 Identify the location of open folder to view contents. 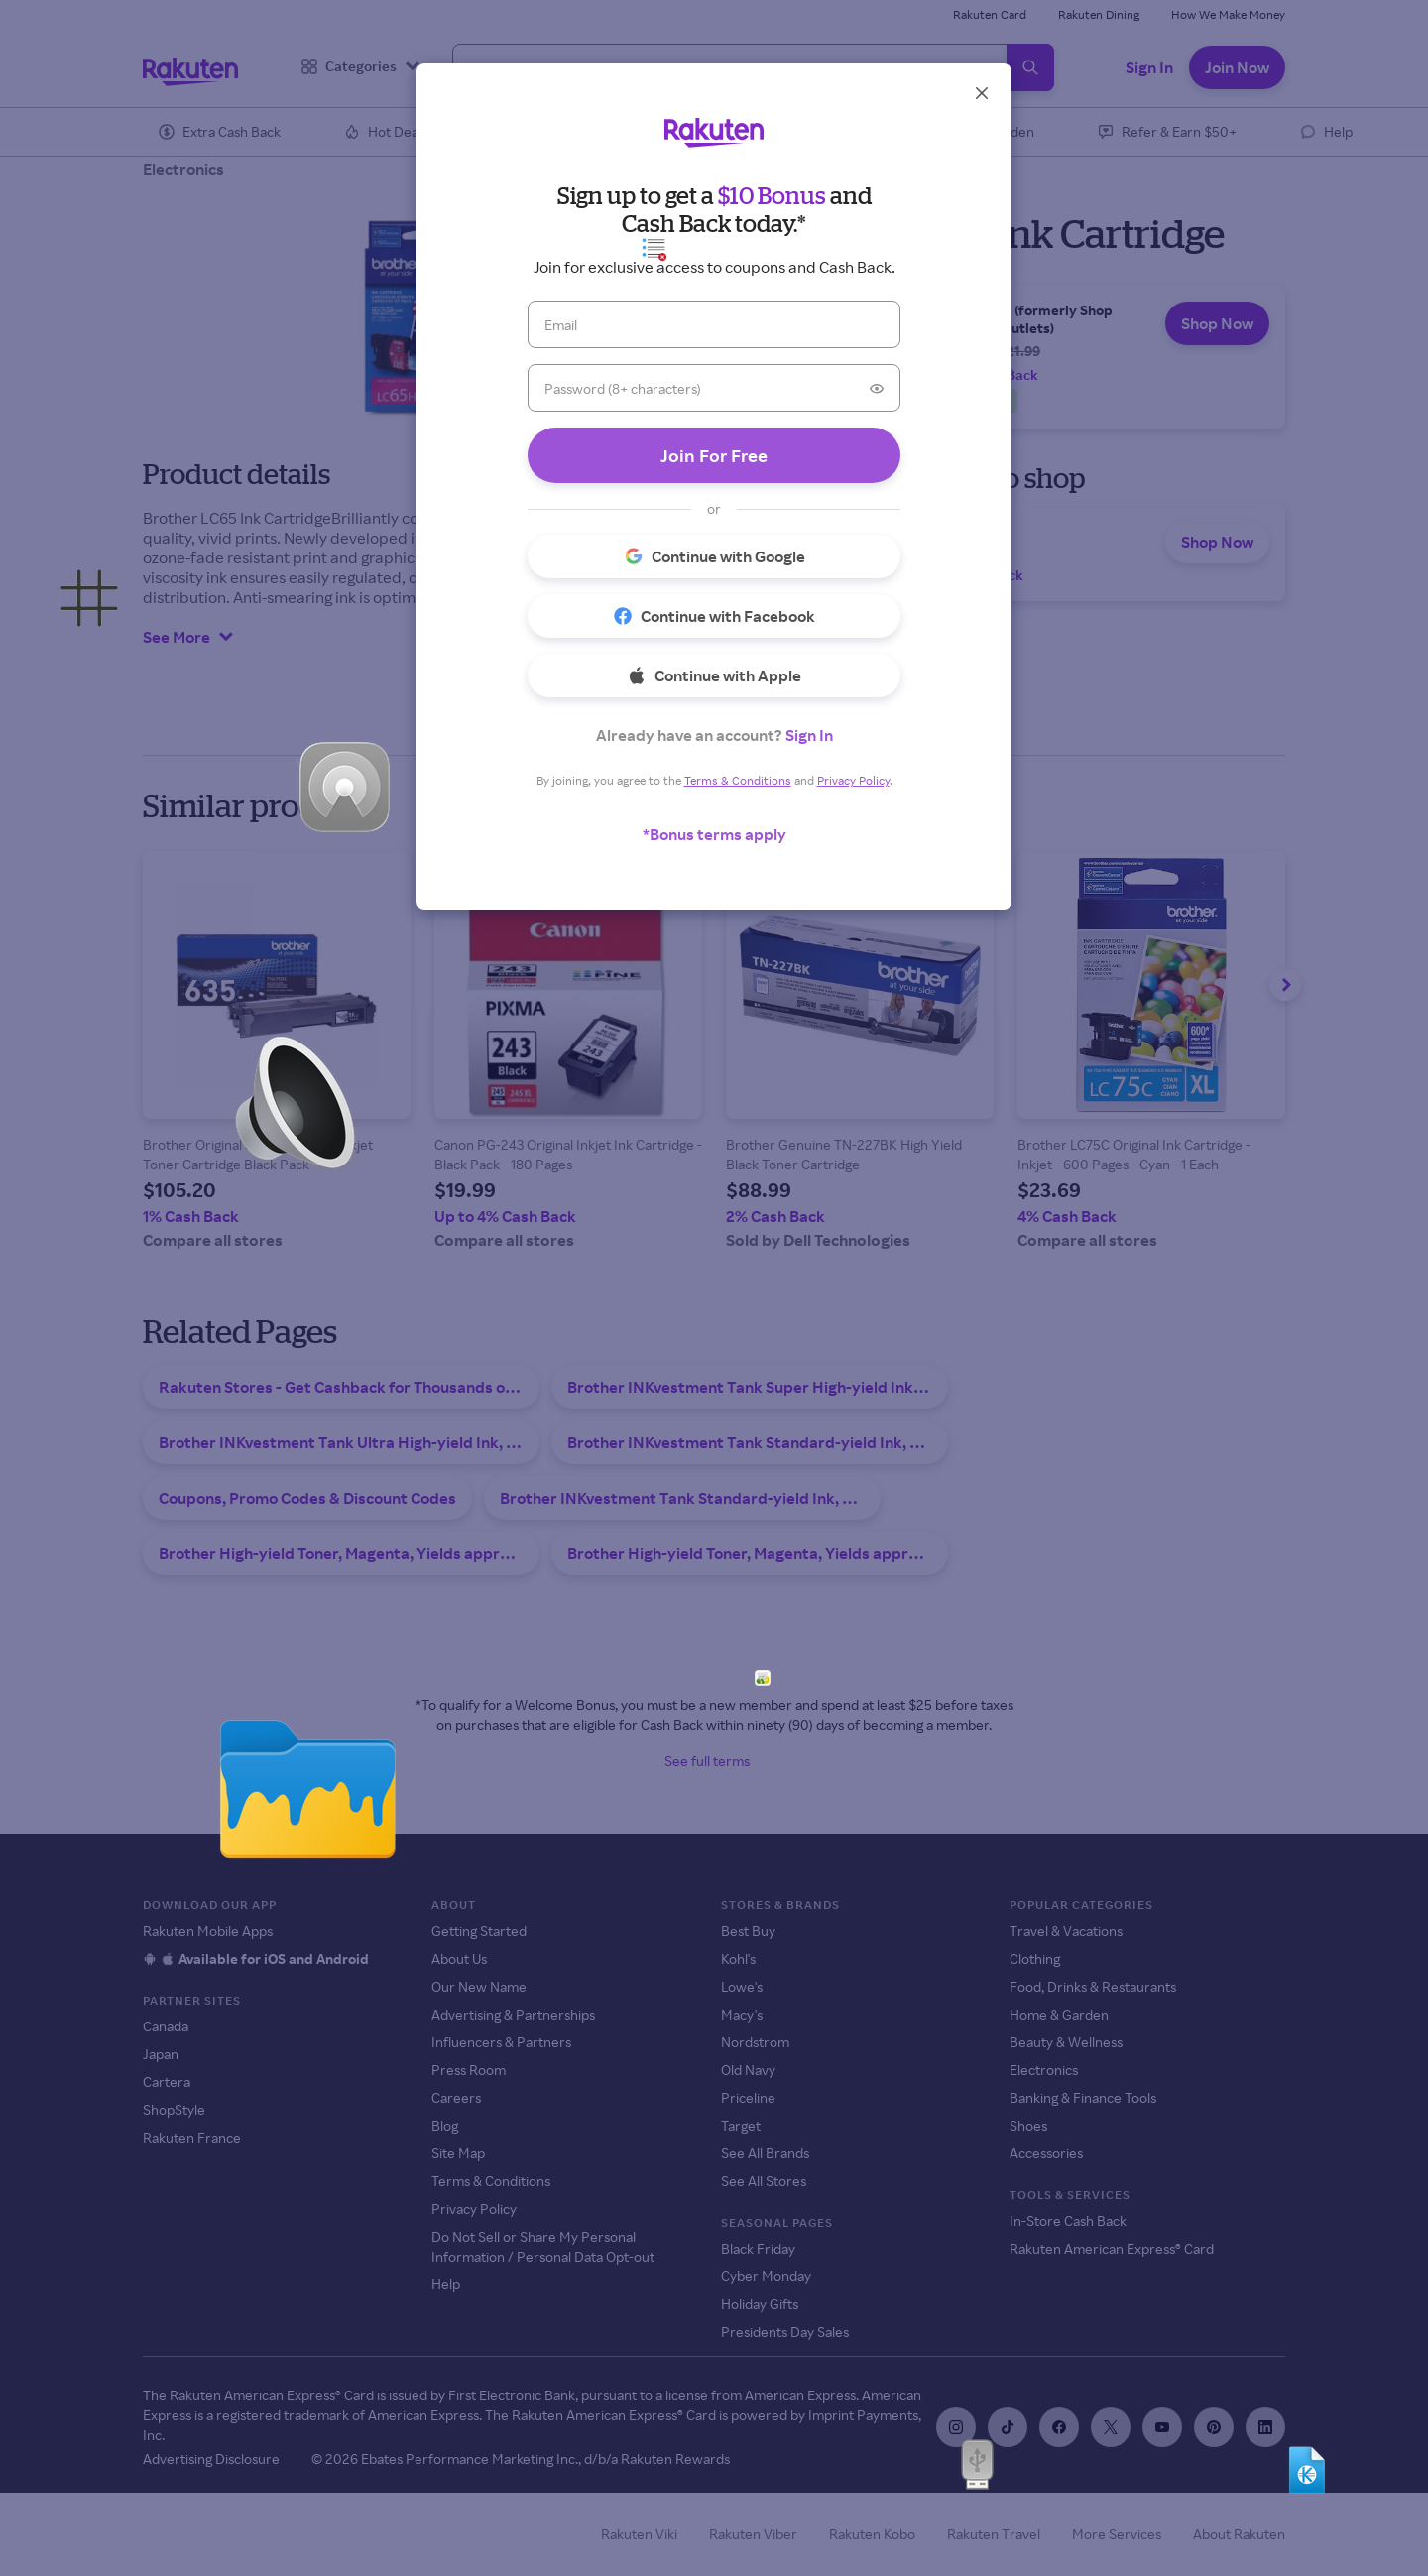
(306, 1793).